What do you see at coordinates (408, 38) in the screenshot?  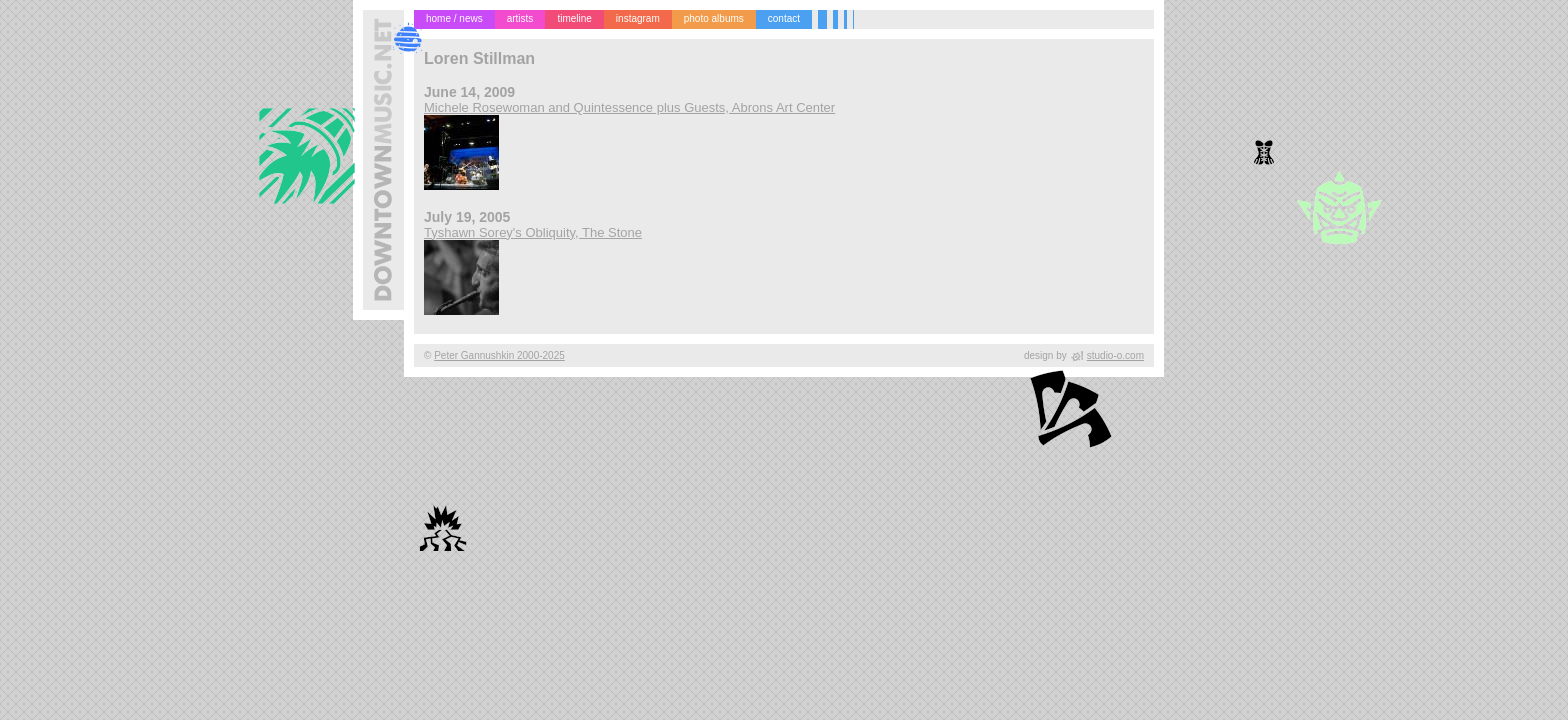 I see `view beehive or apiary location` at bounding box center [408, 38].